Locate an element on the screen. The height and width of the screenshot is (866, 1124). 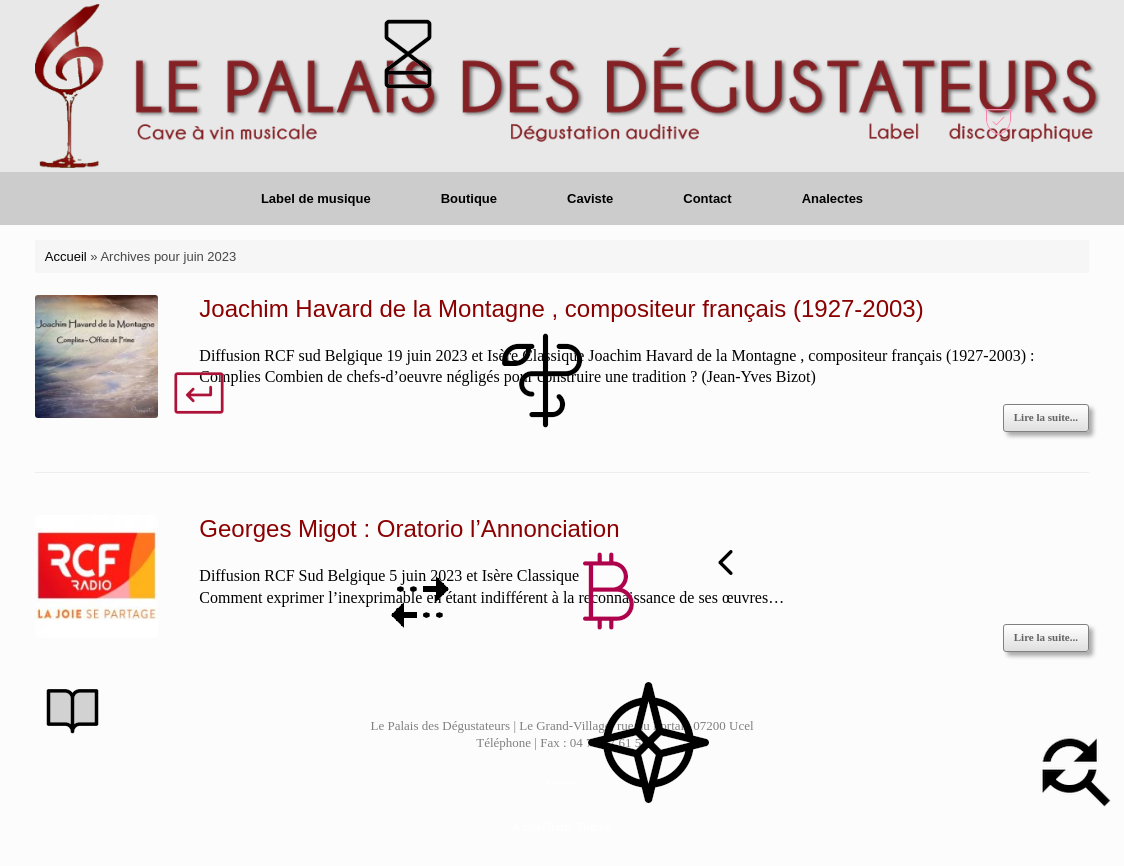
access health or medical services is located at coordinates (545, 380).